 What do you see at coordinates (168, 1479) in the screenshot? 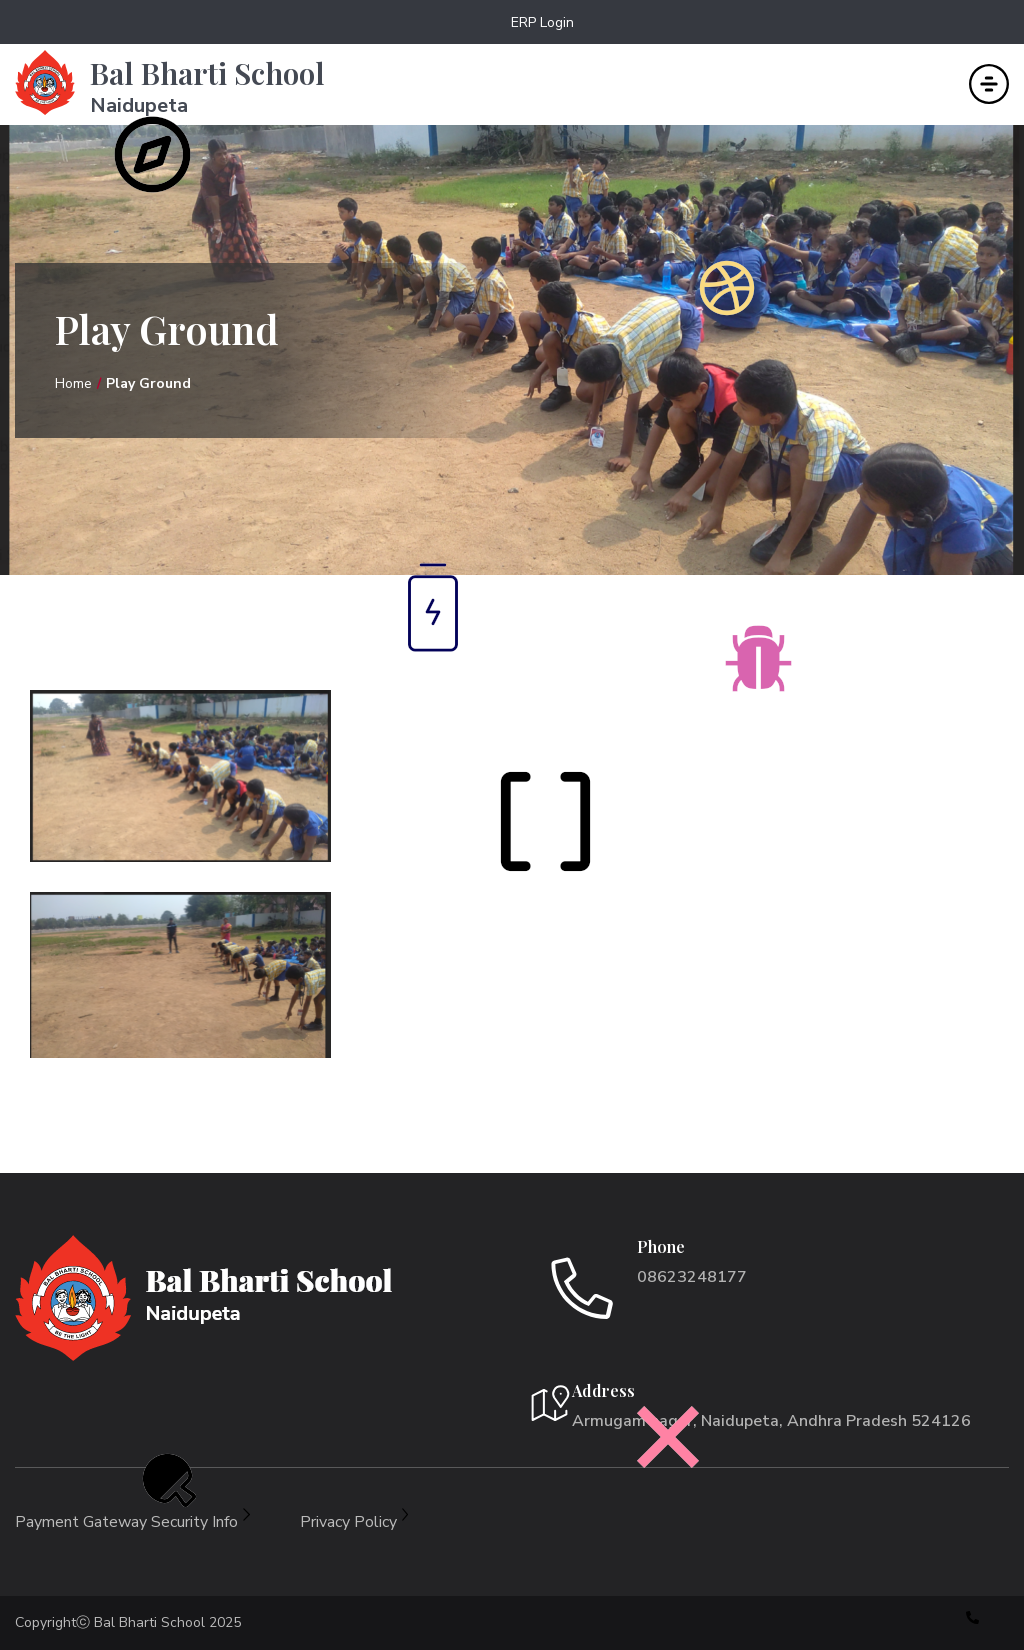
I see `access ping pong or table tennis game` at bounding box center [168, 1479].